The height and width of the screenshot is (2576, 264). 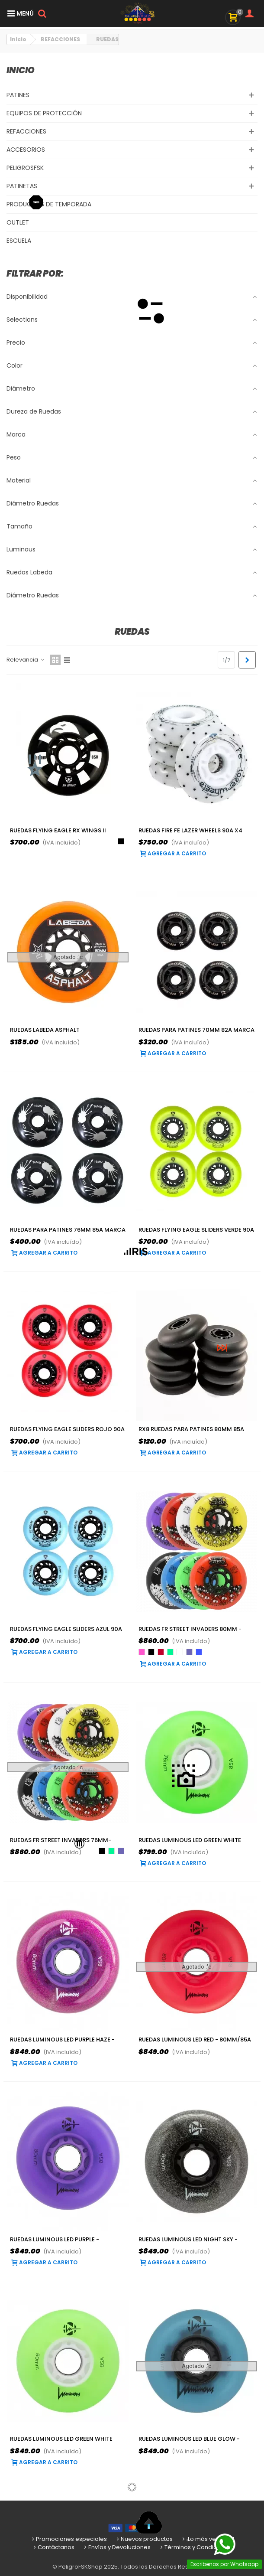 What do you see at coordinates (222, 1348) in the screenshot?
I see `skip to the end of the current track` at bounding box center [222, 1348].